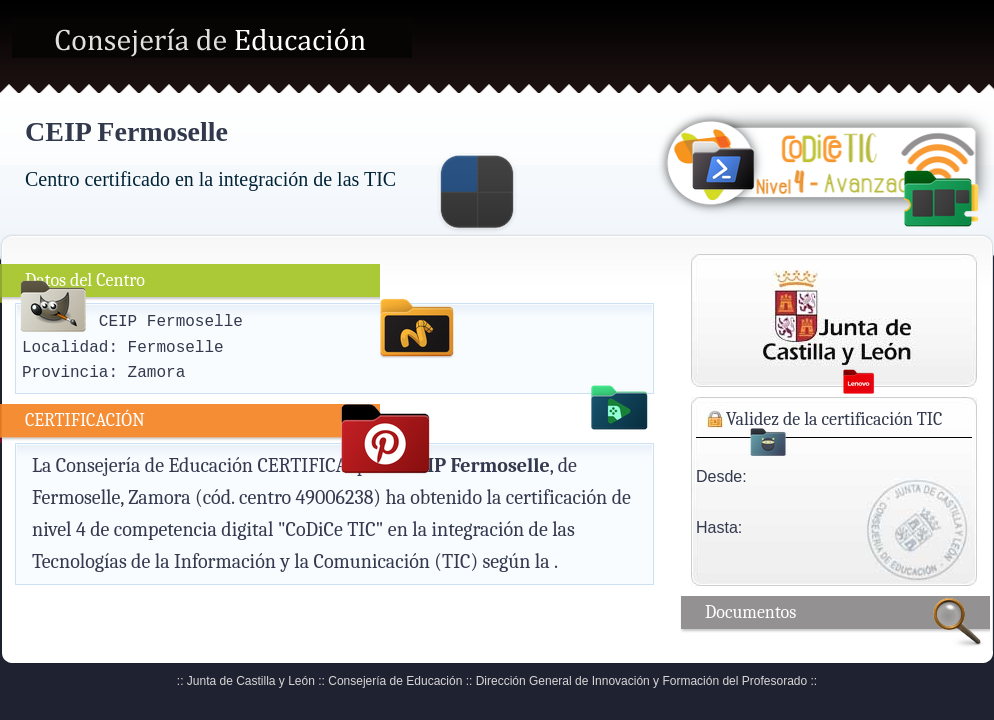 The height and width of the screenshot is (720, 994). What do you see at coordinates (416, 329) in the screenshot?
I see `open the Modo 3D modeling application folder` at bounding box center [416, 329].